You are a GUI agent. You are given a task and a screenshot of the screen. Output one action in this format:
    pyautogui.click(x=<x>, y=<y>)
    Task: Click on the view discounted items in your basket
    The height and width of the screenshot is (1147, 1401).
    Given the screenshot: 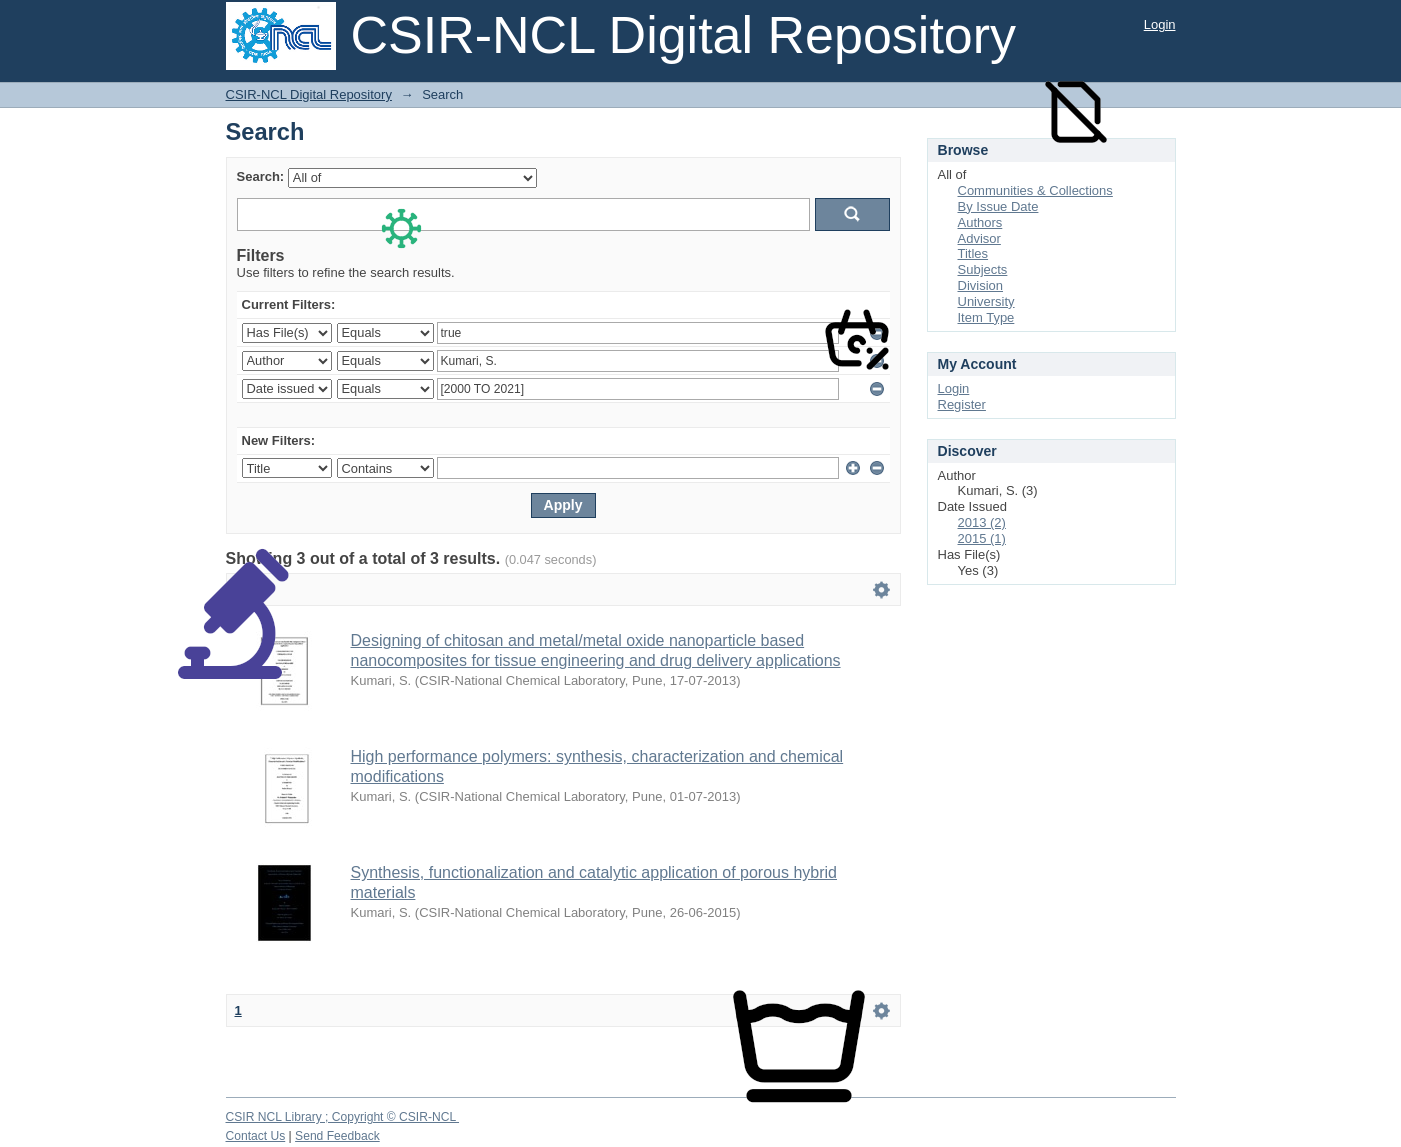 What is the action you would take?
    pyautogui.click(x=857, y=338)
    